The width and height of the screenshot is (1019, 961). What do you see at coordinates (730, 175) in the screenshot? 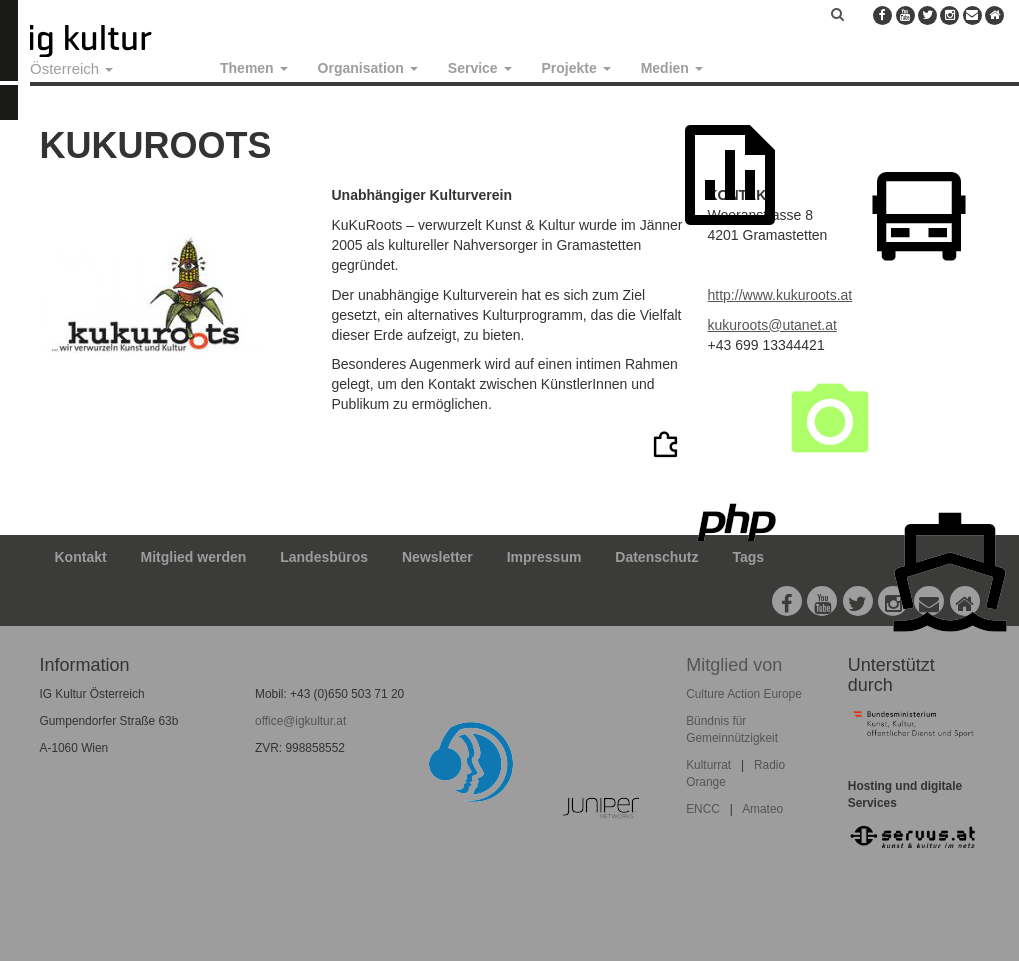
I see `view report or analytics document` at bounding box center [730, 175].